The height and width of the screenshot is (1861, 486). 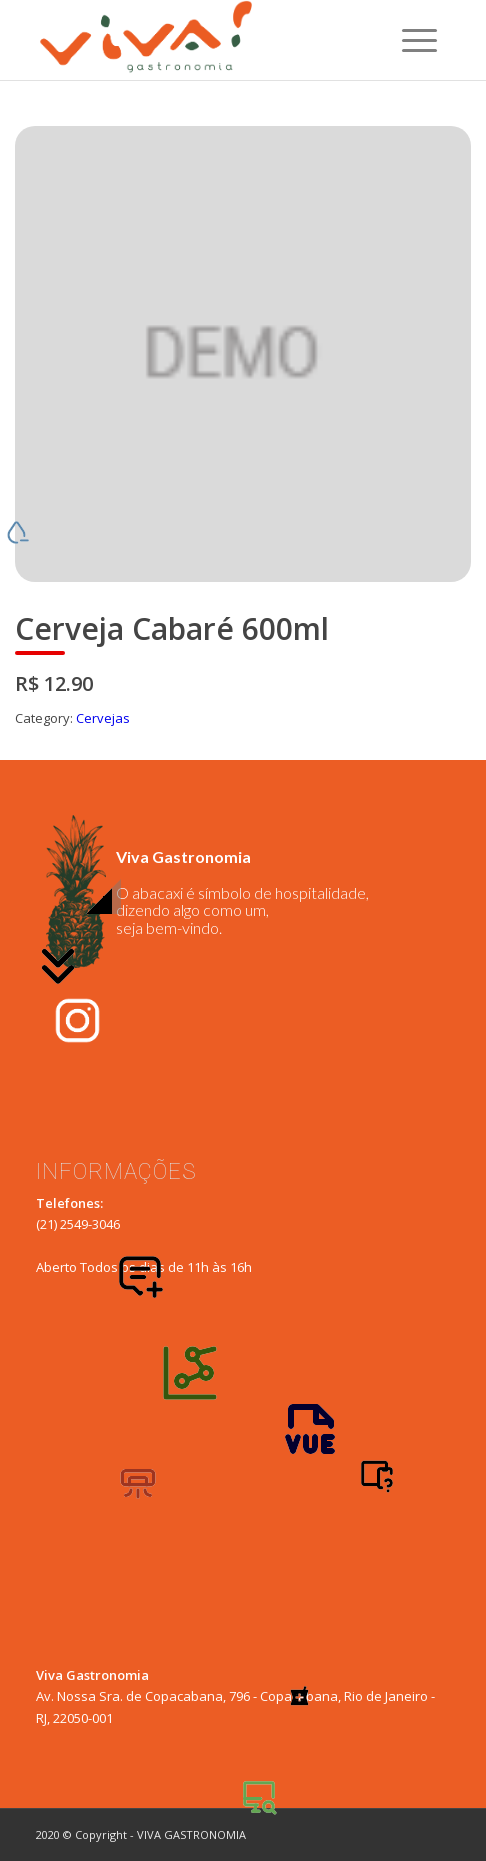 I want to click on decrease water or liquid level, so click(x=16, y=532).